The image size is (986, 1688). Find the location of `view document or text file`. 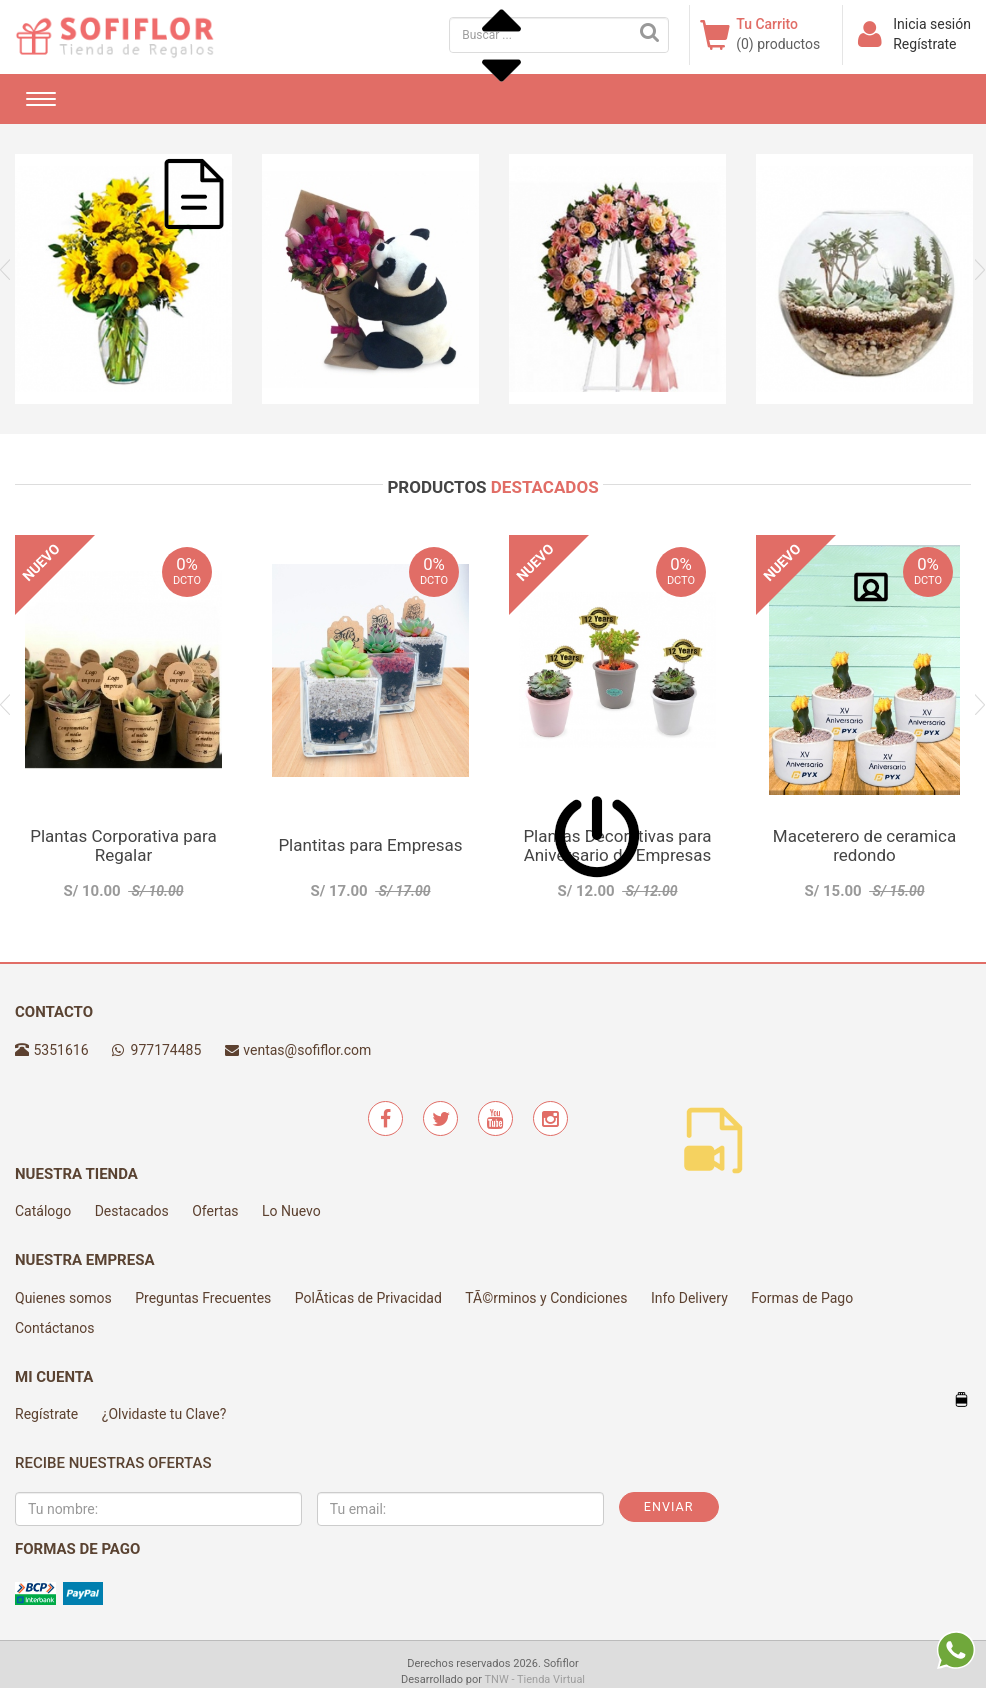

view document or text file is located at coordinates (194, 194).